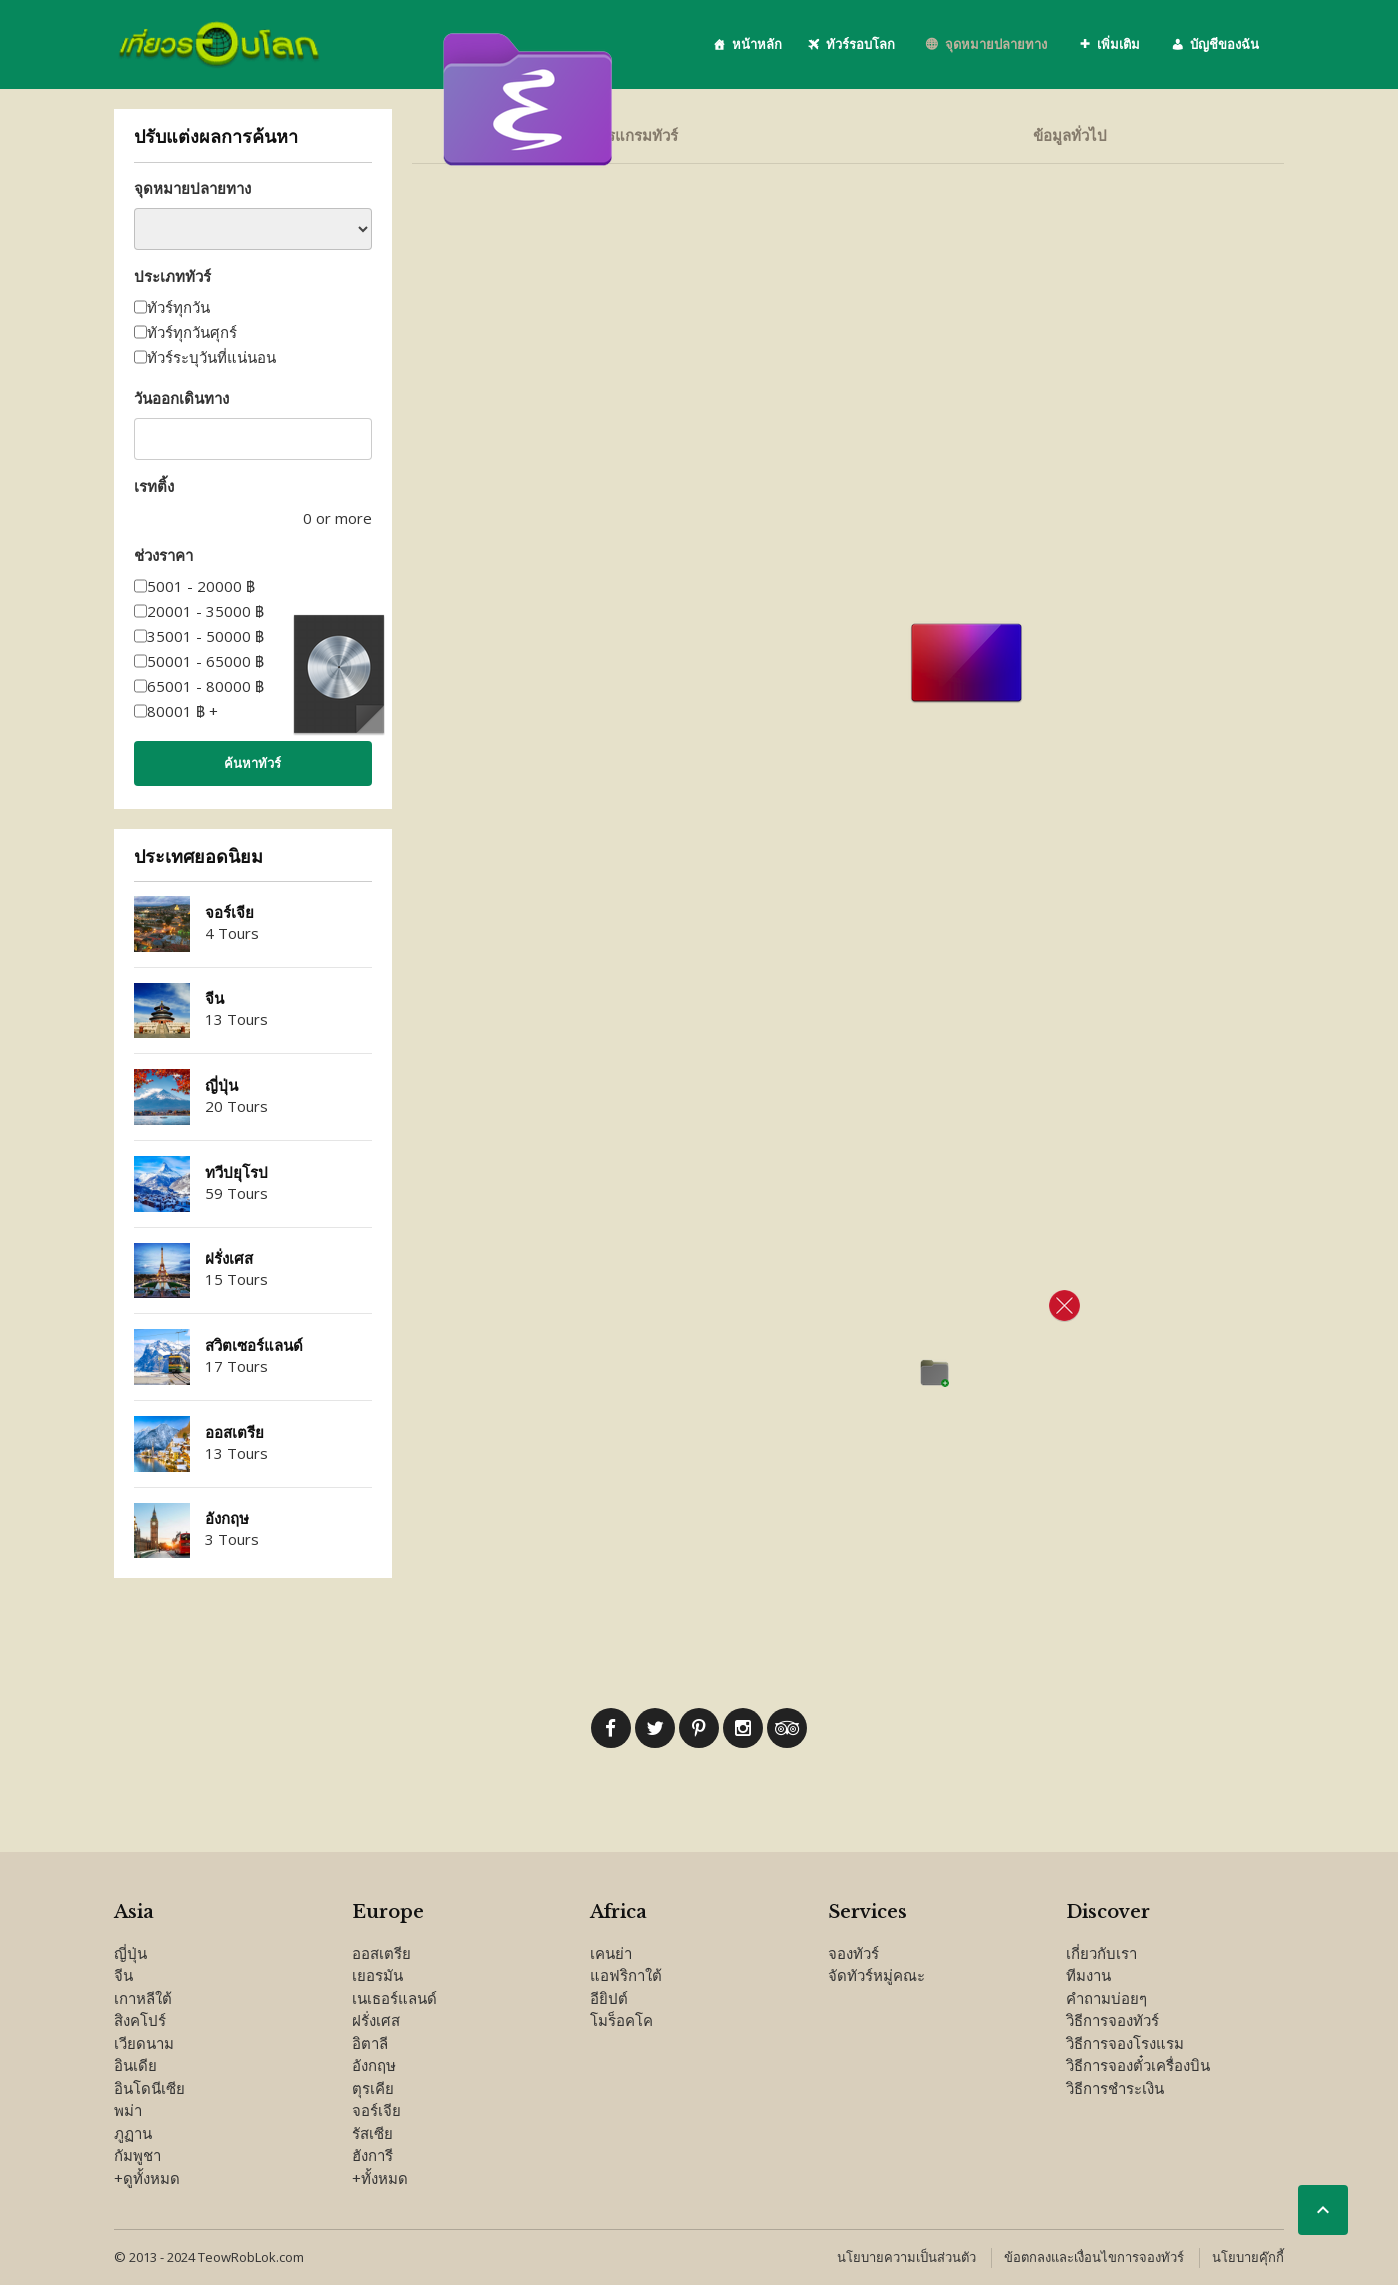  What do you see at coordinates (934, 1372) in the screenshot?
I see `create a new folder` at bounding box center [934, 1372].